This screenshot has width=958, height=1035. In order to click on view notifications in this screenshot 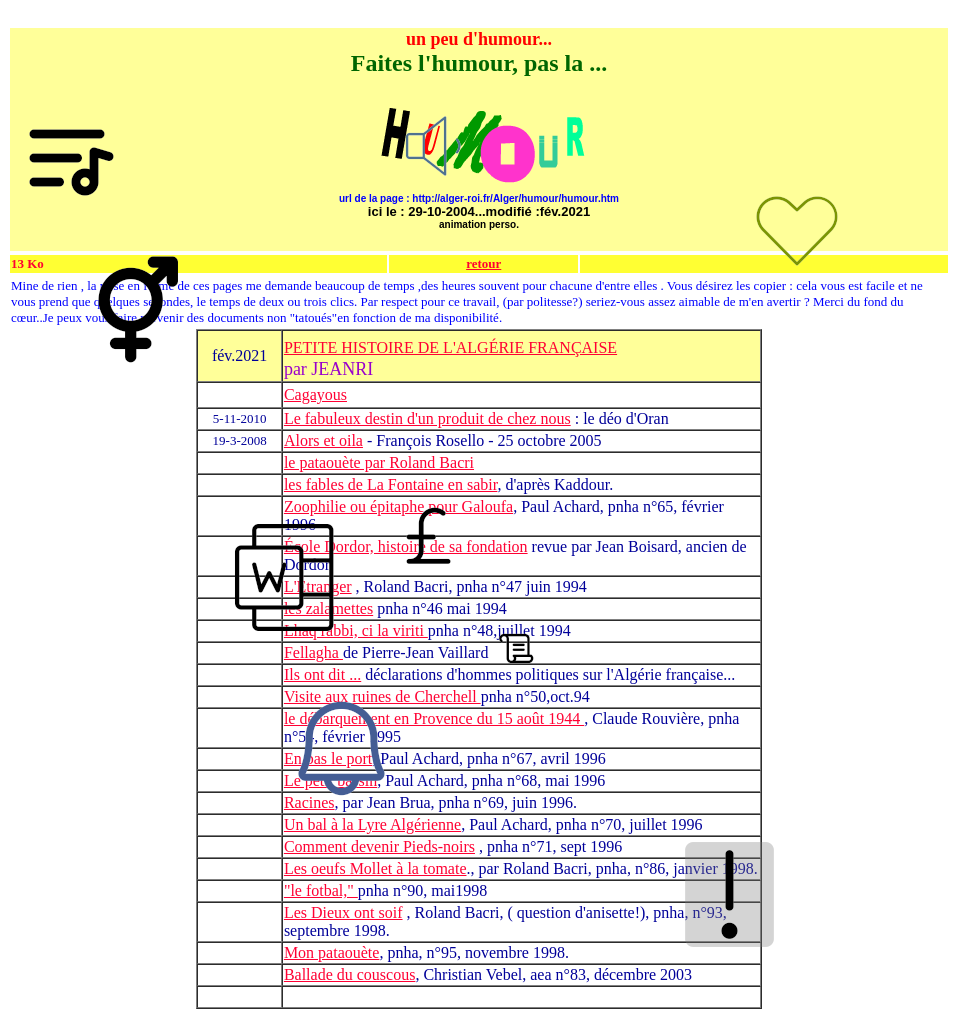, I will do `click(341, 748)`.